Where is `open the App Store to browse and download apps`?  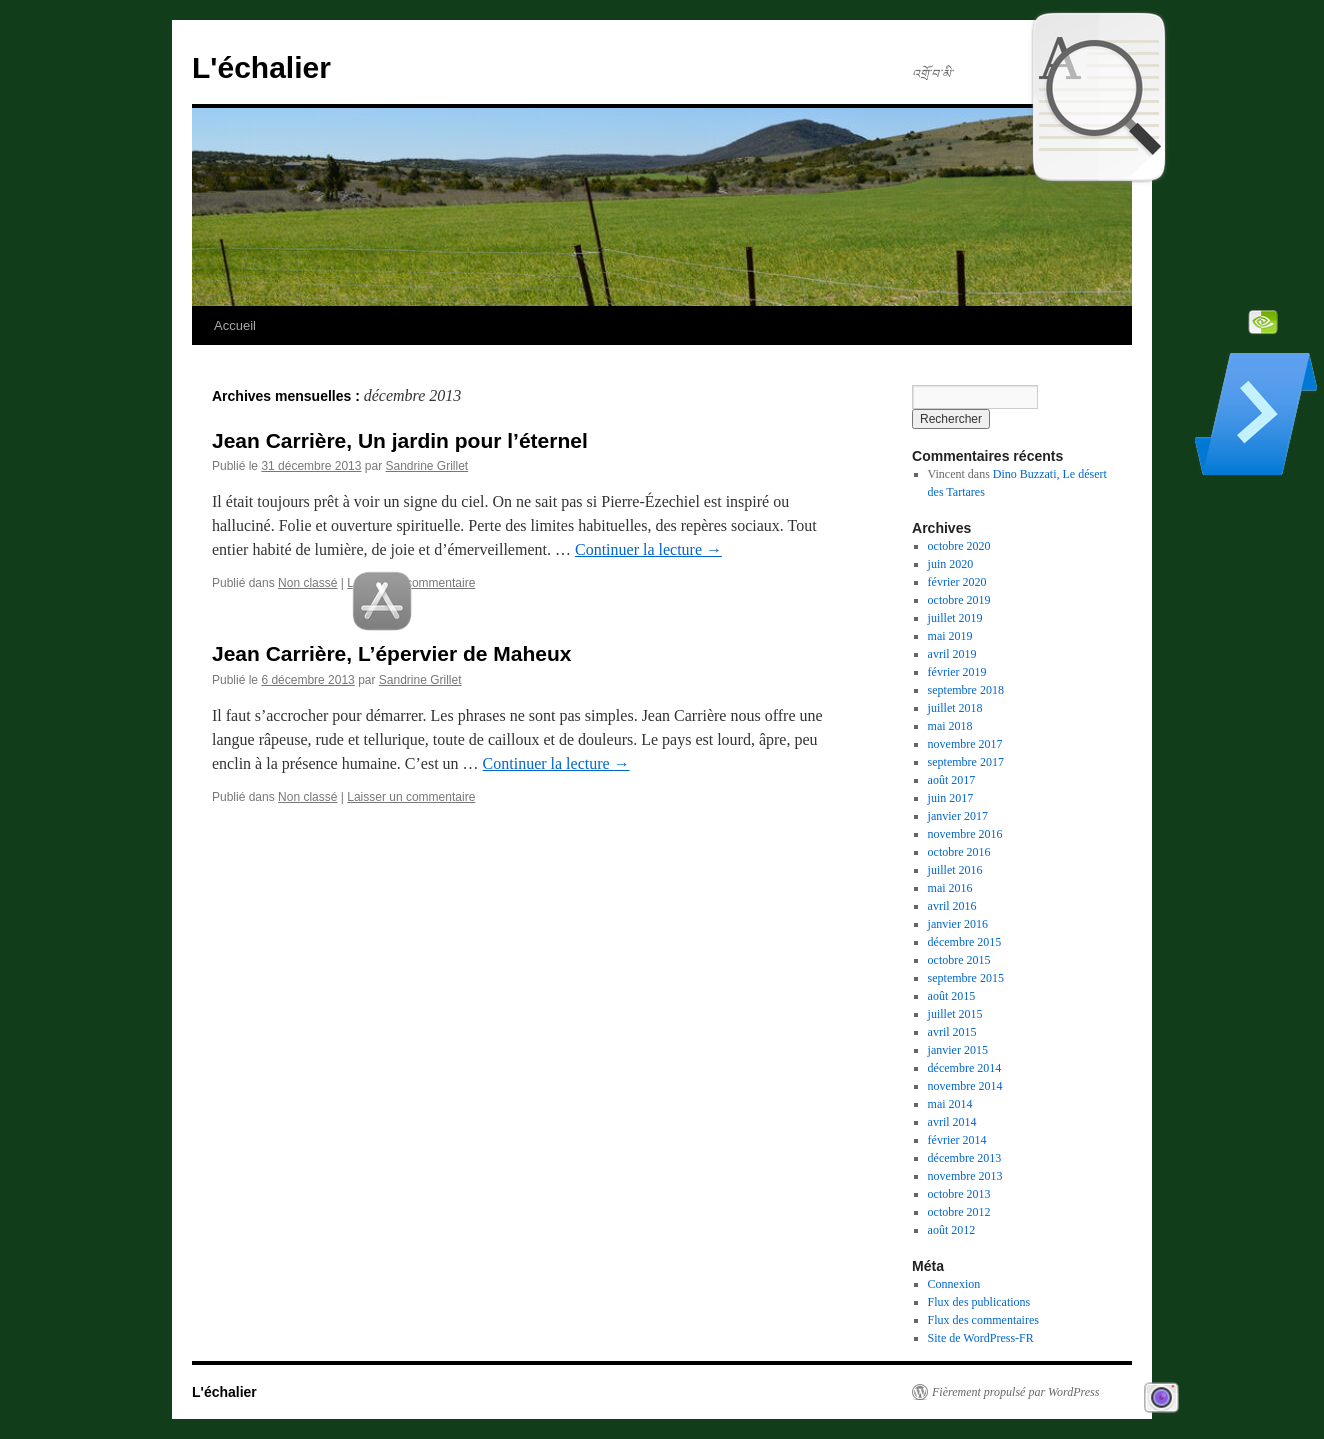
open the App Store to browse and download apps is located at coordinates (382, 601).